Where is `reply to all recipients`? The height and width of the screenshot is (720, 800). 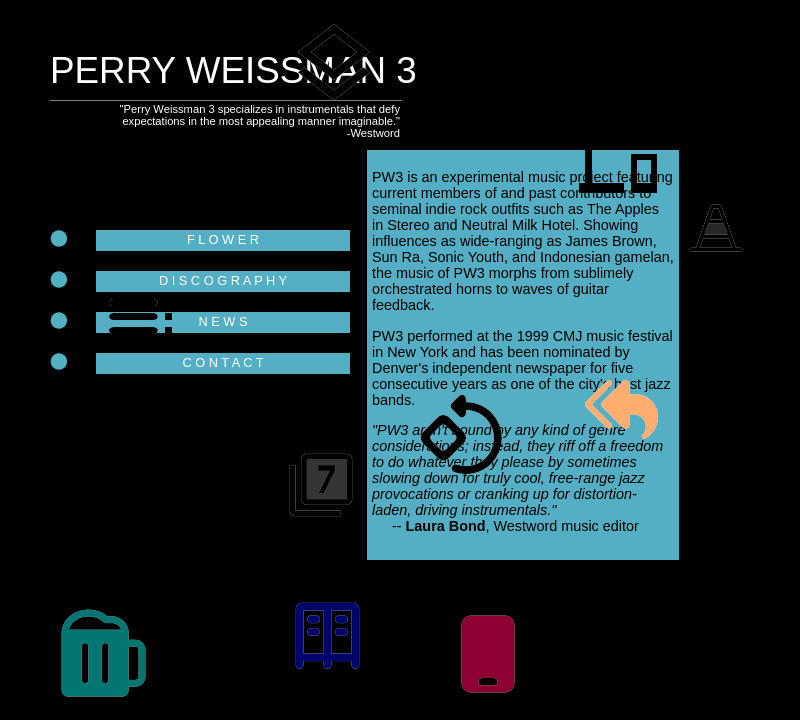
reply to all recipients is located at coordinates (621, 410).